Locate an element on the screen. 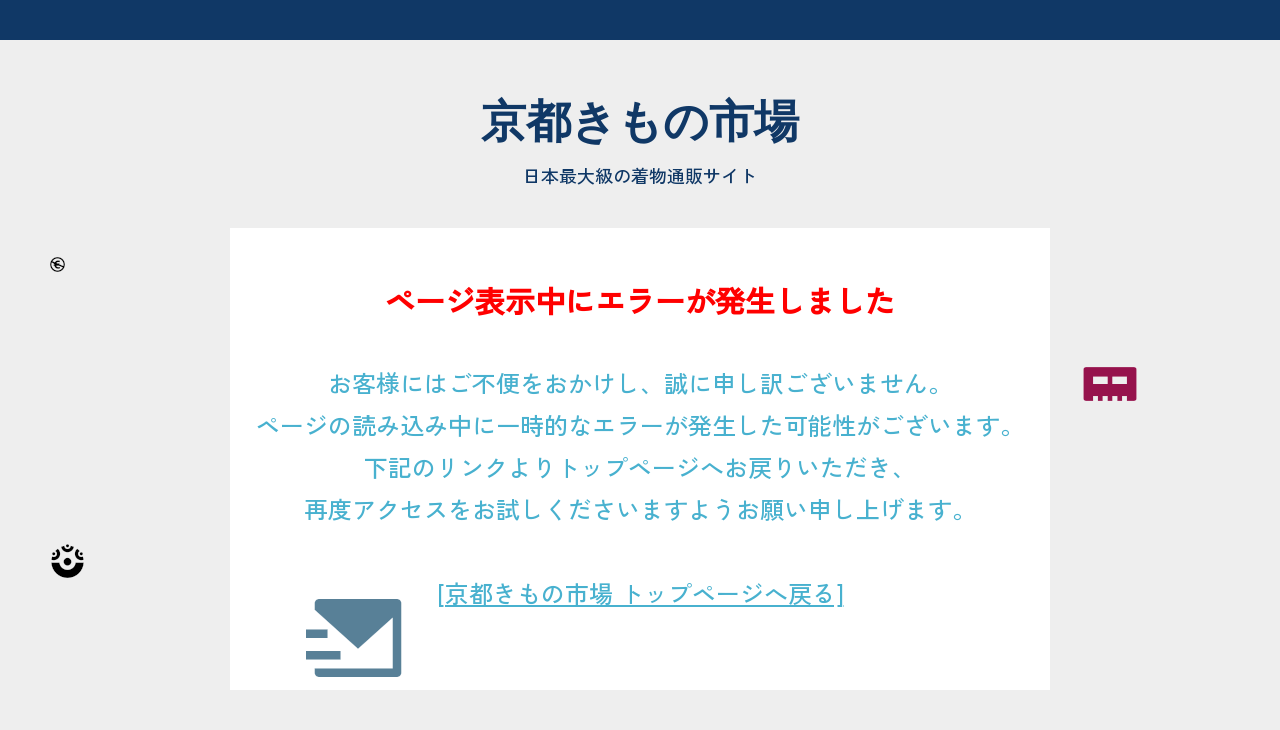 This screenshot has height=730, width=1280. view RAM or memory usage is located at coordinates (1110, 384).